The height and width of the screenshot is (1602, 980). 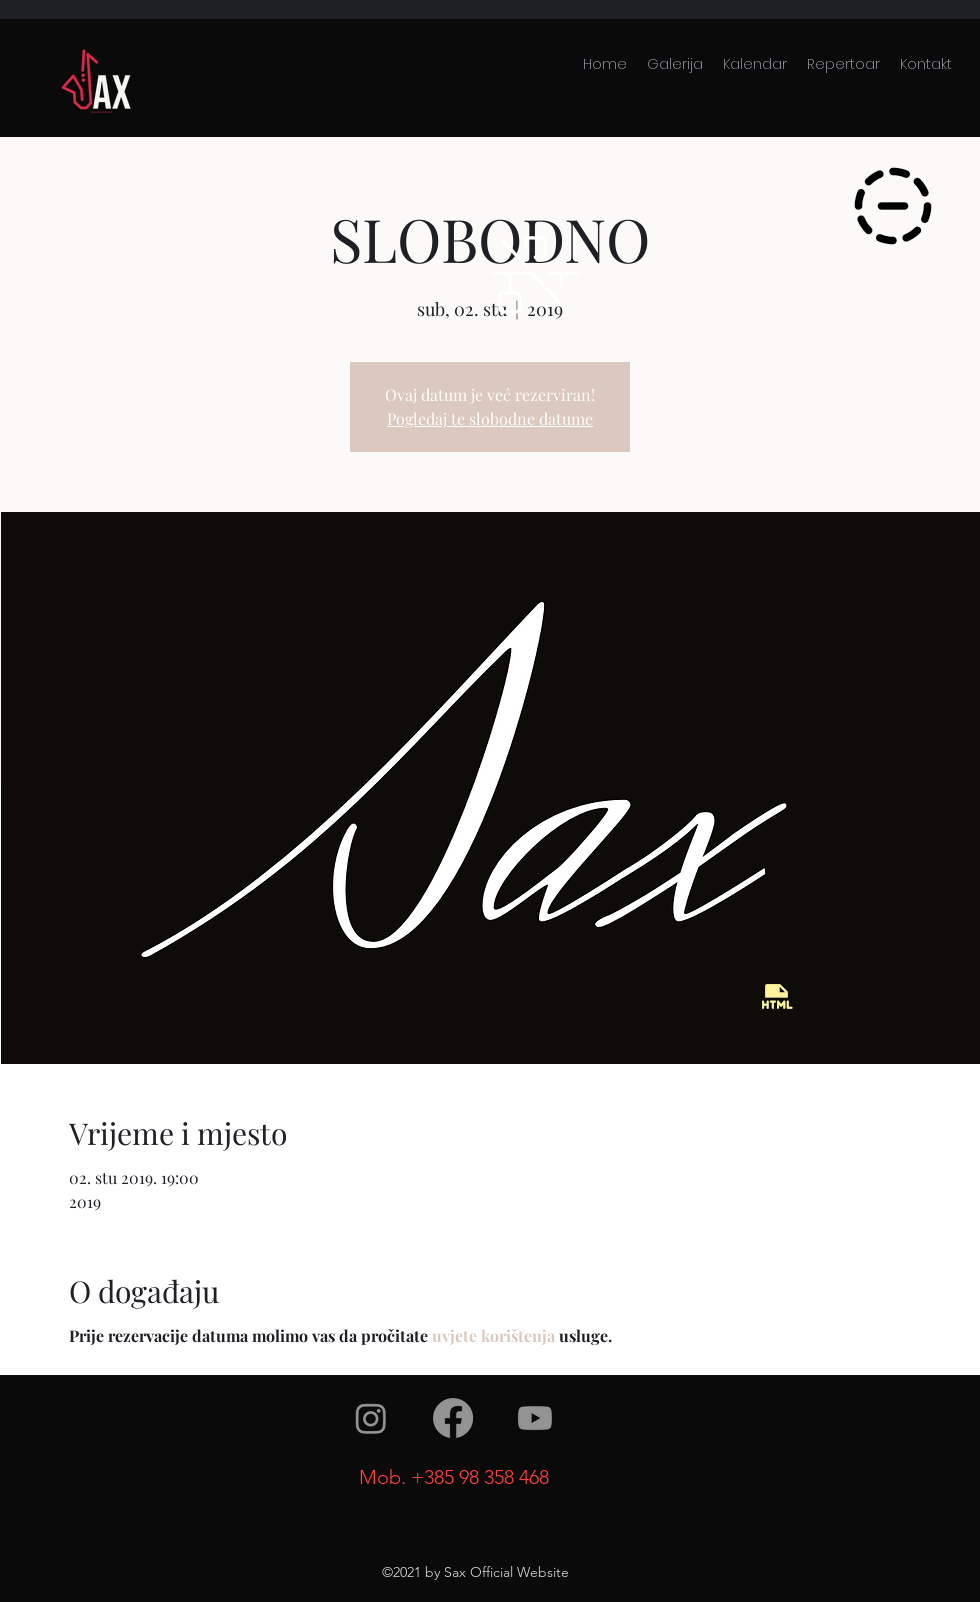 What do you see at coordinates (535, 276) in the screenshot?
I see `network connection unavailable or disabled` at bounding box center [535, 276].